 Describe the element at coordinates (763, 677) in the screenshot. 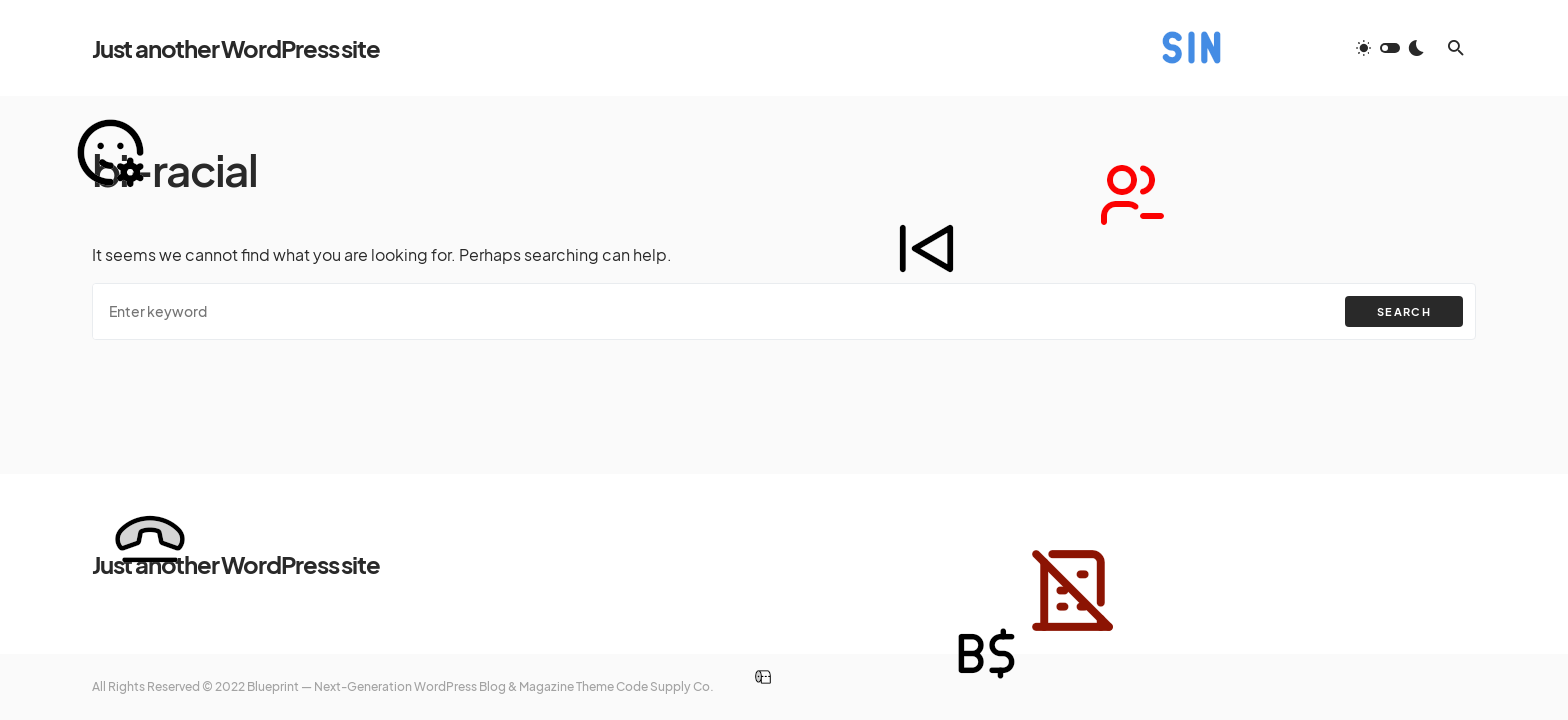

I see `bathroom or restroom location indicator` at that location.